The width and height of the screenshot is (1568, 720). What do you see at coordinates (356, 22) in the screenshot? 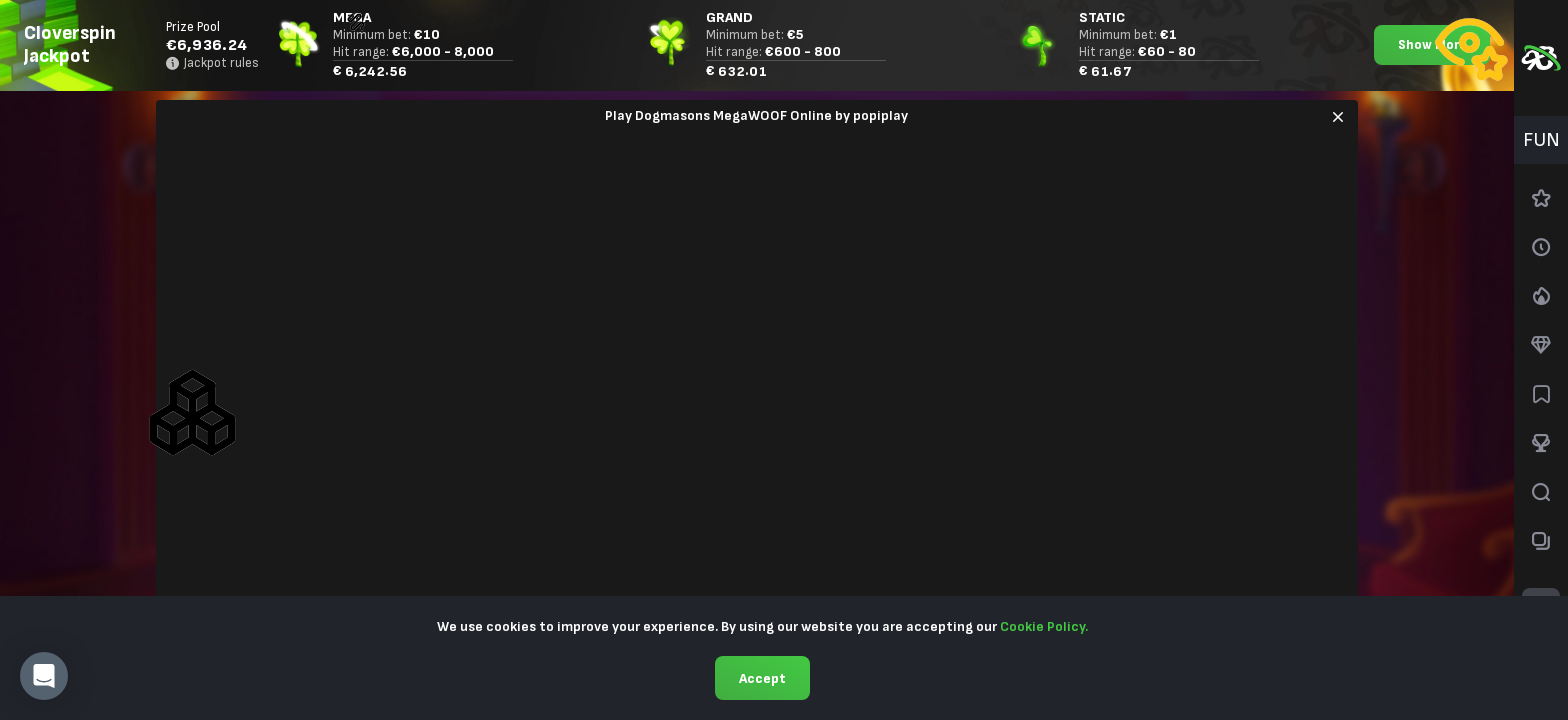
I see `access freehand drawing or sketching tool` at bounding box center [356, 22].